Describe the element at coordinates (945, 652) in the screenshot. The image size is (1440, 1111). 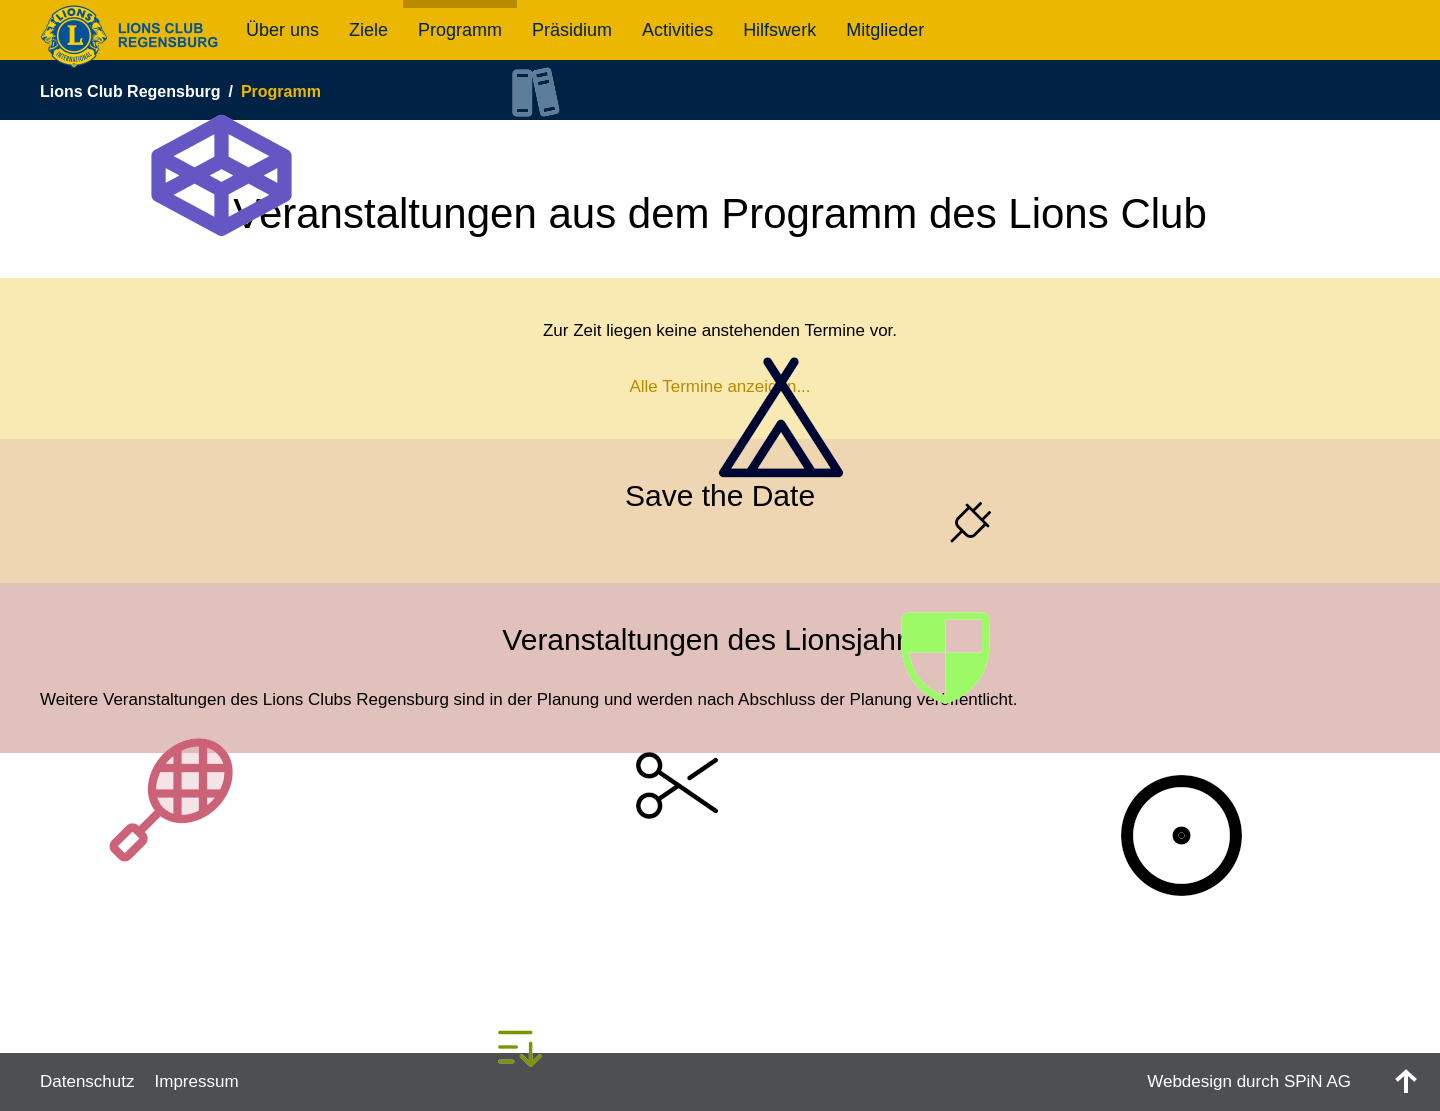
I see `indicates verified or secure status` at that location.